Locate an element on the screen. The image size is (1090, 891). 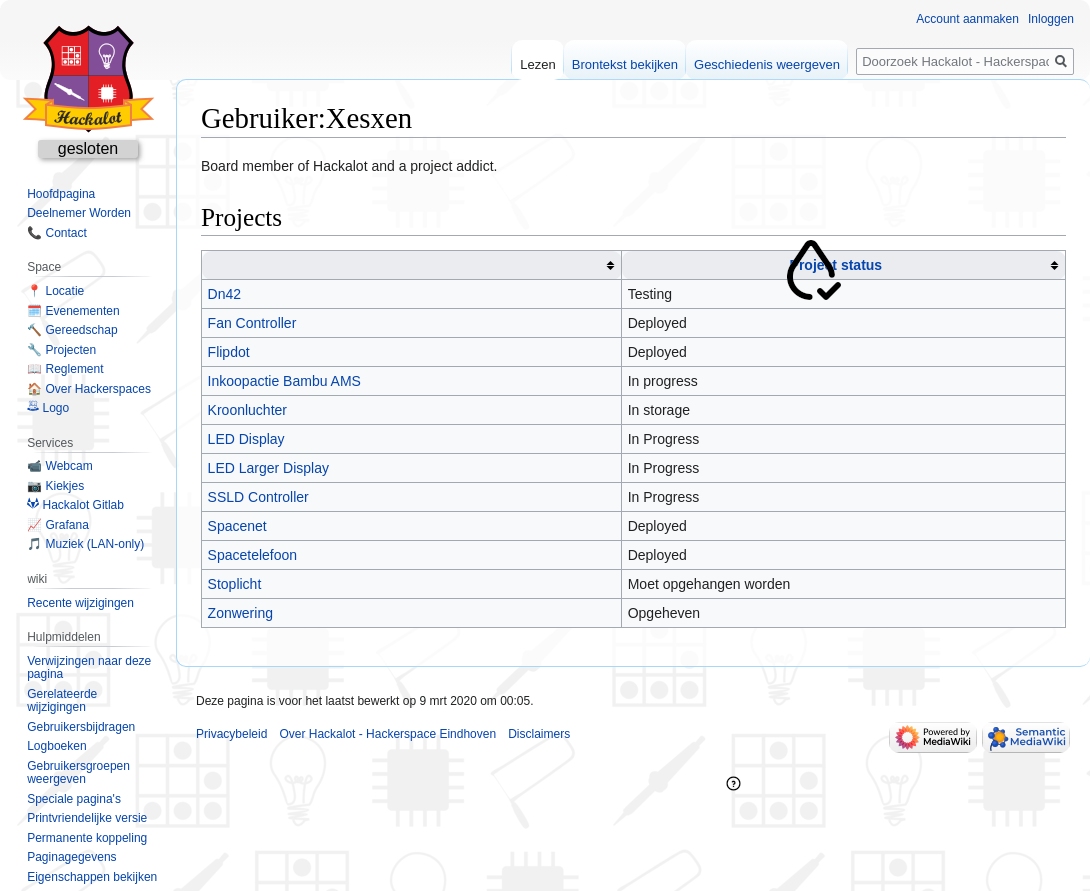
water quality verified or safe is located at coordinates (811, 270).